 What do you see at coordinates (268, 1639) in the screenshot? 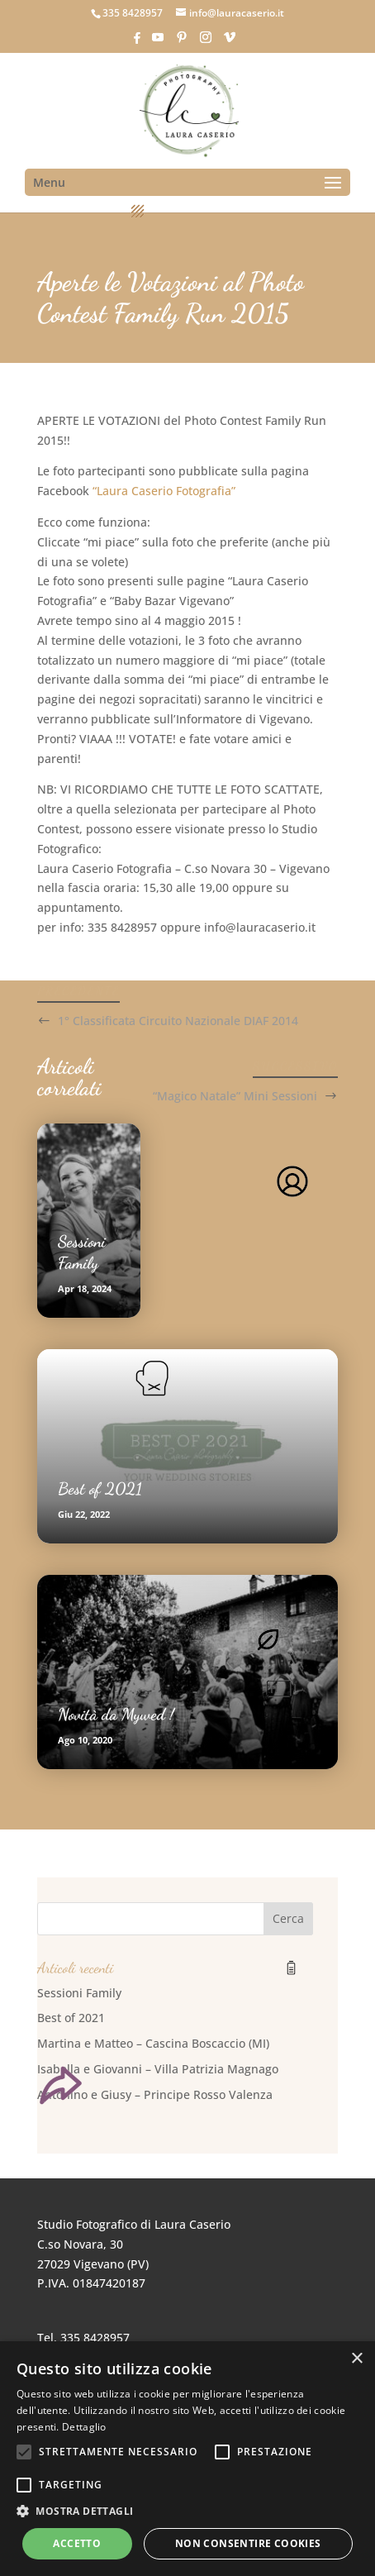
I see `indicates eco-friendly or sustainable option` at bounding box center [268, 1639].